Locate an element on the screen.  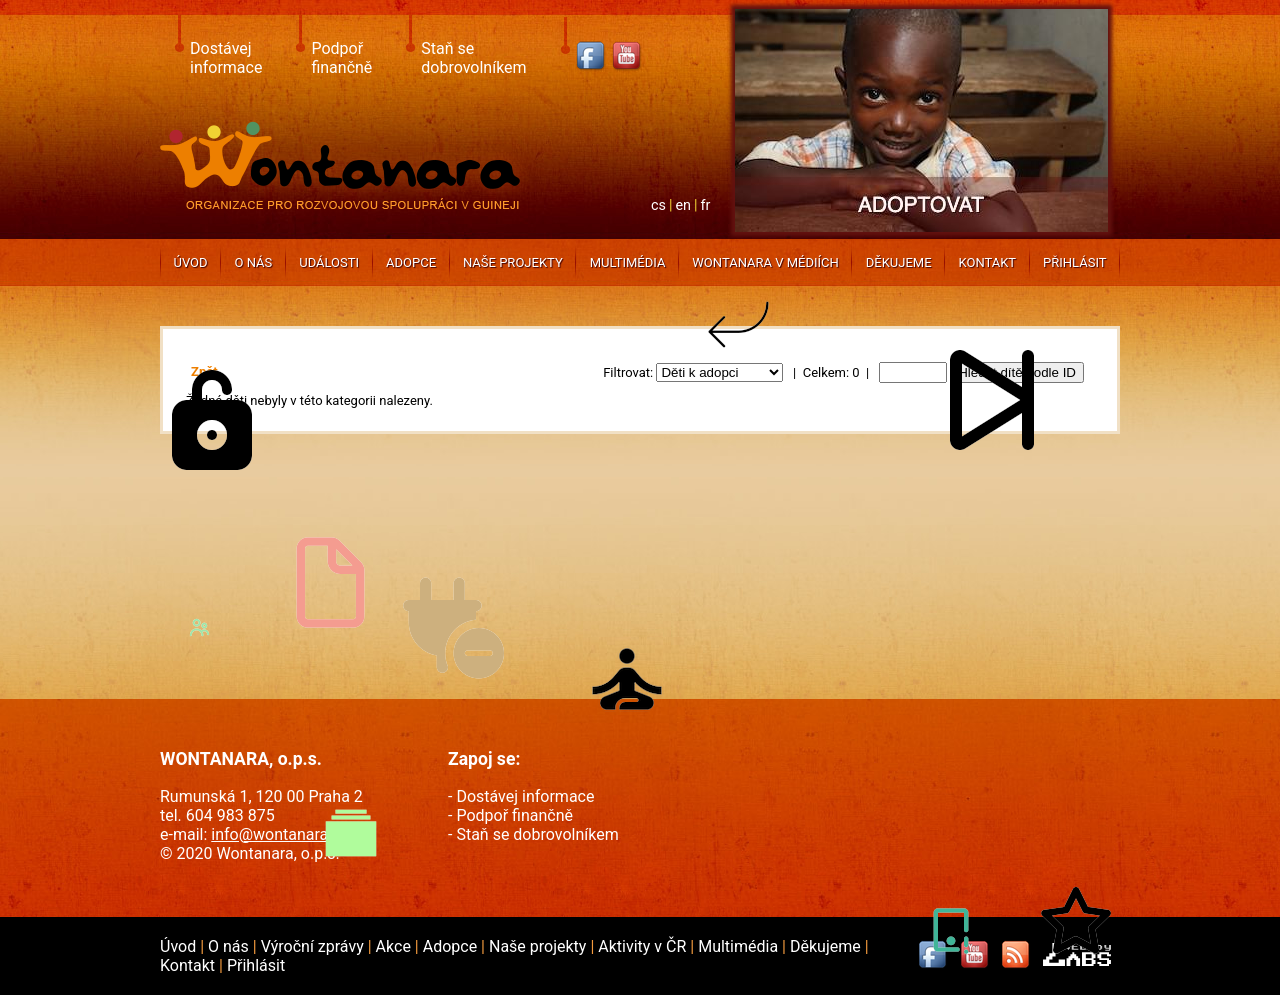
add item to favorites is located at coordinates (1076, 922).